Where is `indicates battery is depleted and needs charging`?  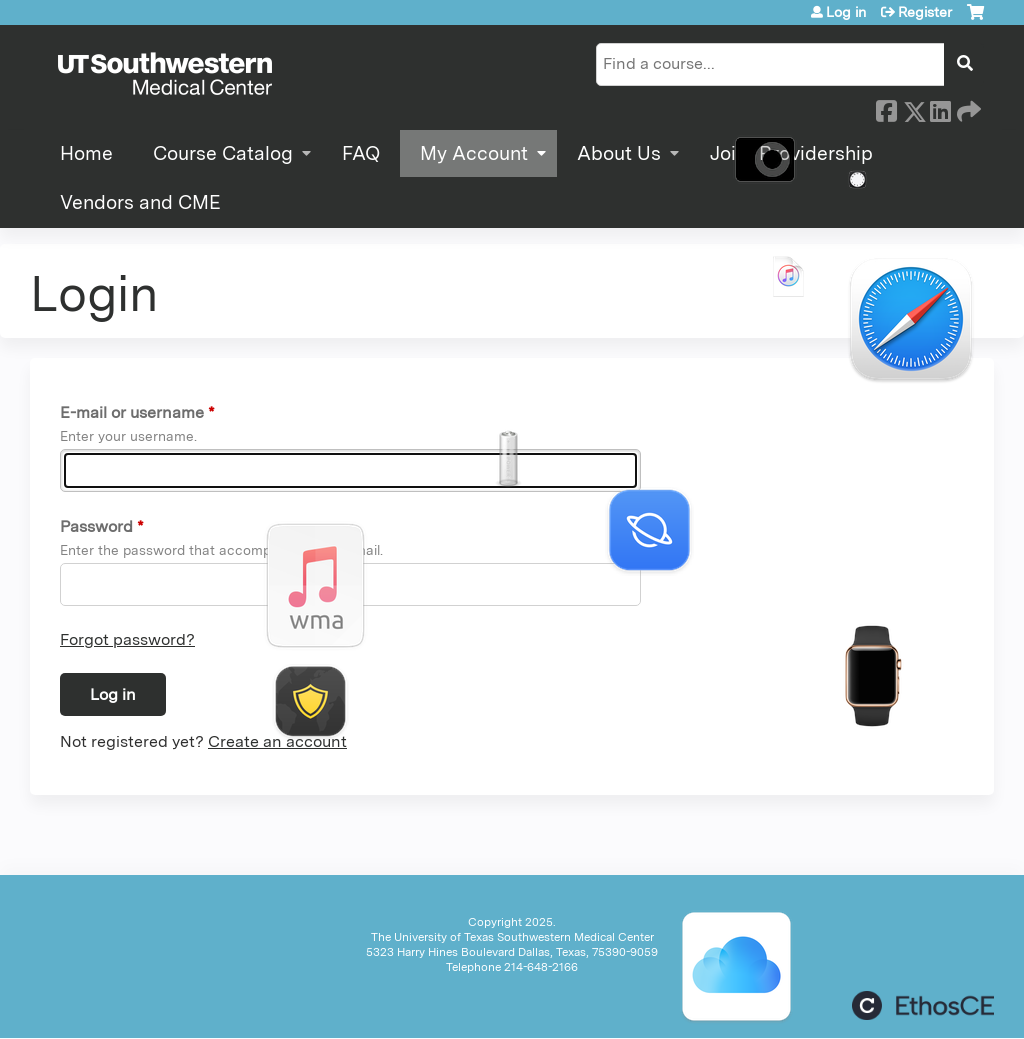
indicates battery is depleted and needs charging is located at coordinates (508, 459).